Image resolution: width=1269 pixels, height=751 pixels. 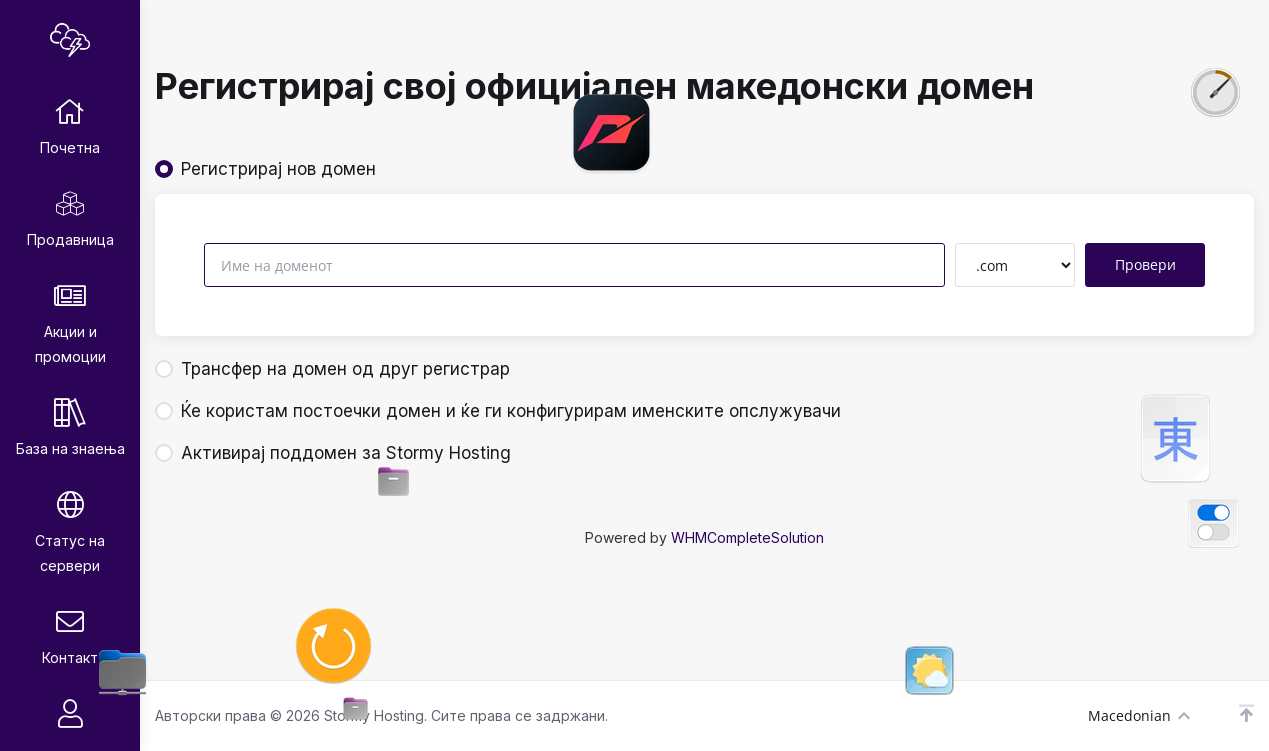 I want to click on launch need for speed payback, so click(x=611, y=132).